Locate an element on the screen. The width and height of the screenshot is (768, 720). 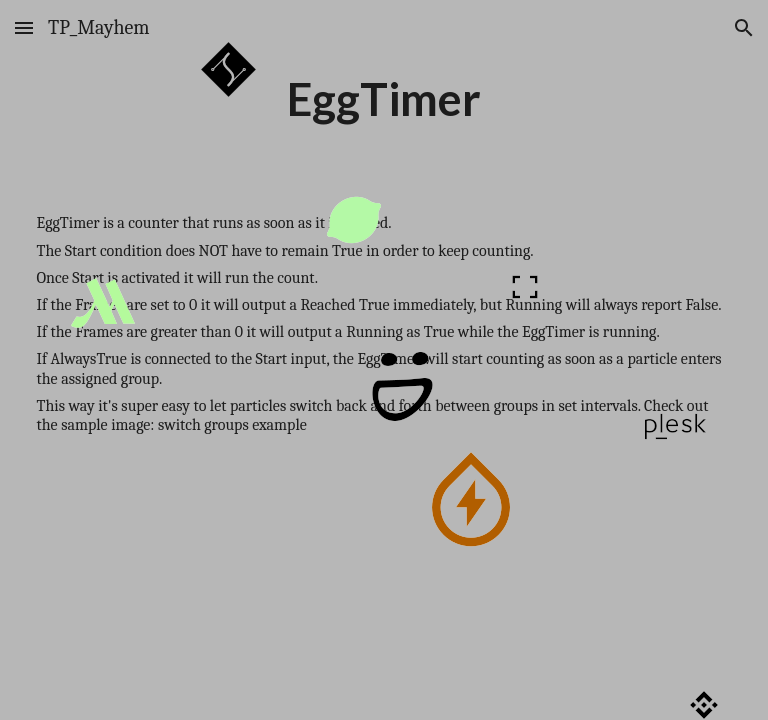
HelloFresh app or website logo is located at coordinates (354, 220).